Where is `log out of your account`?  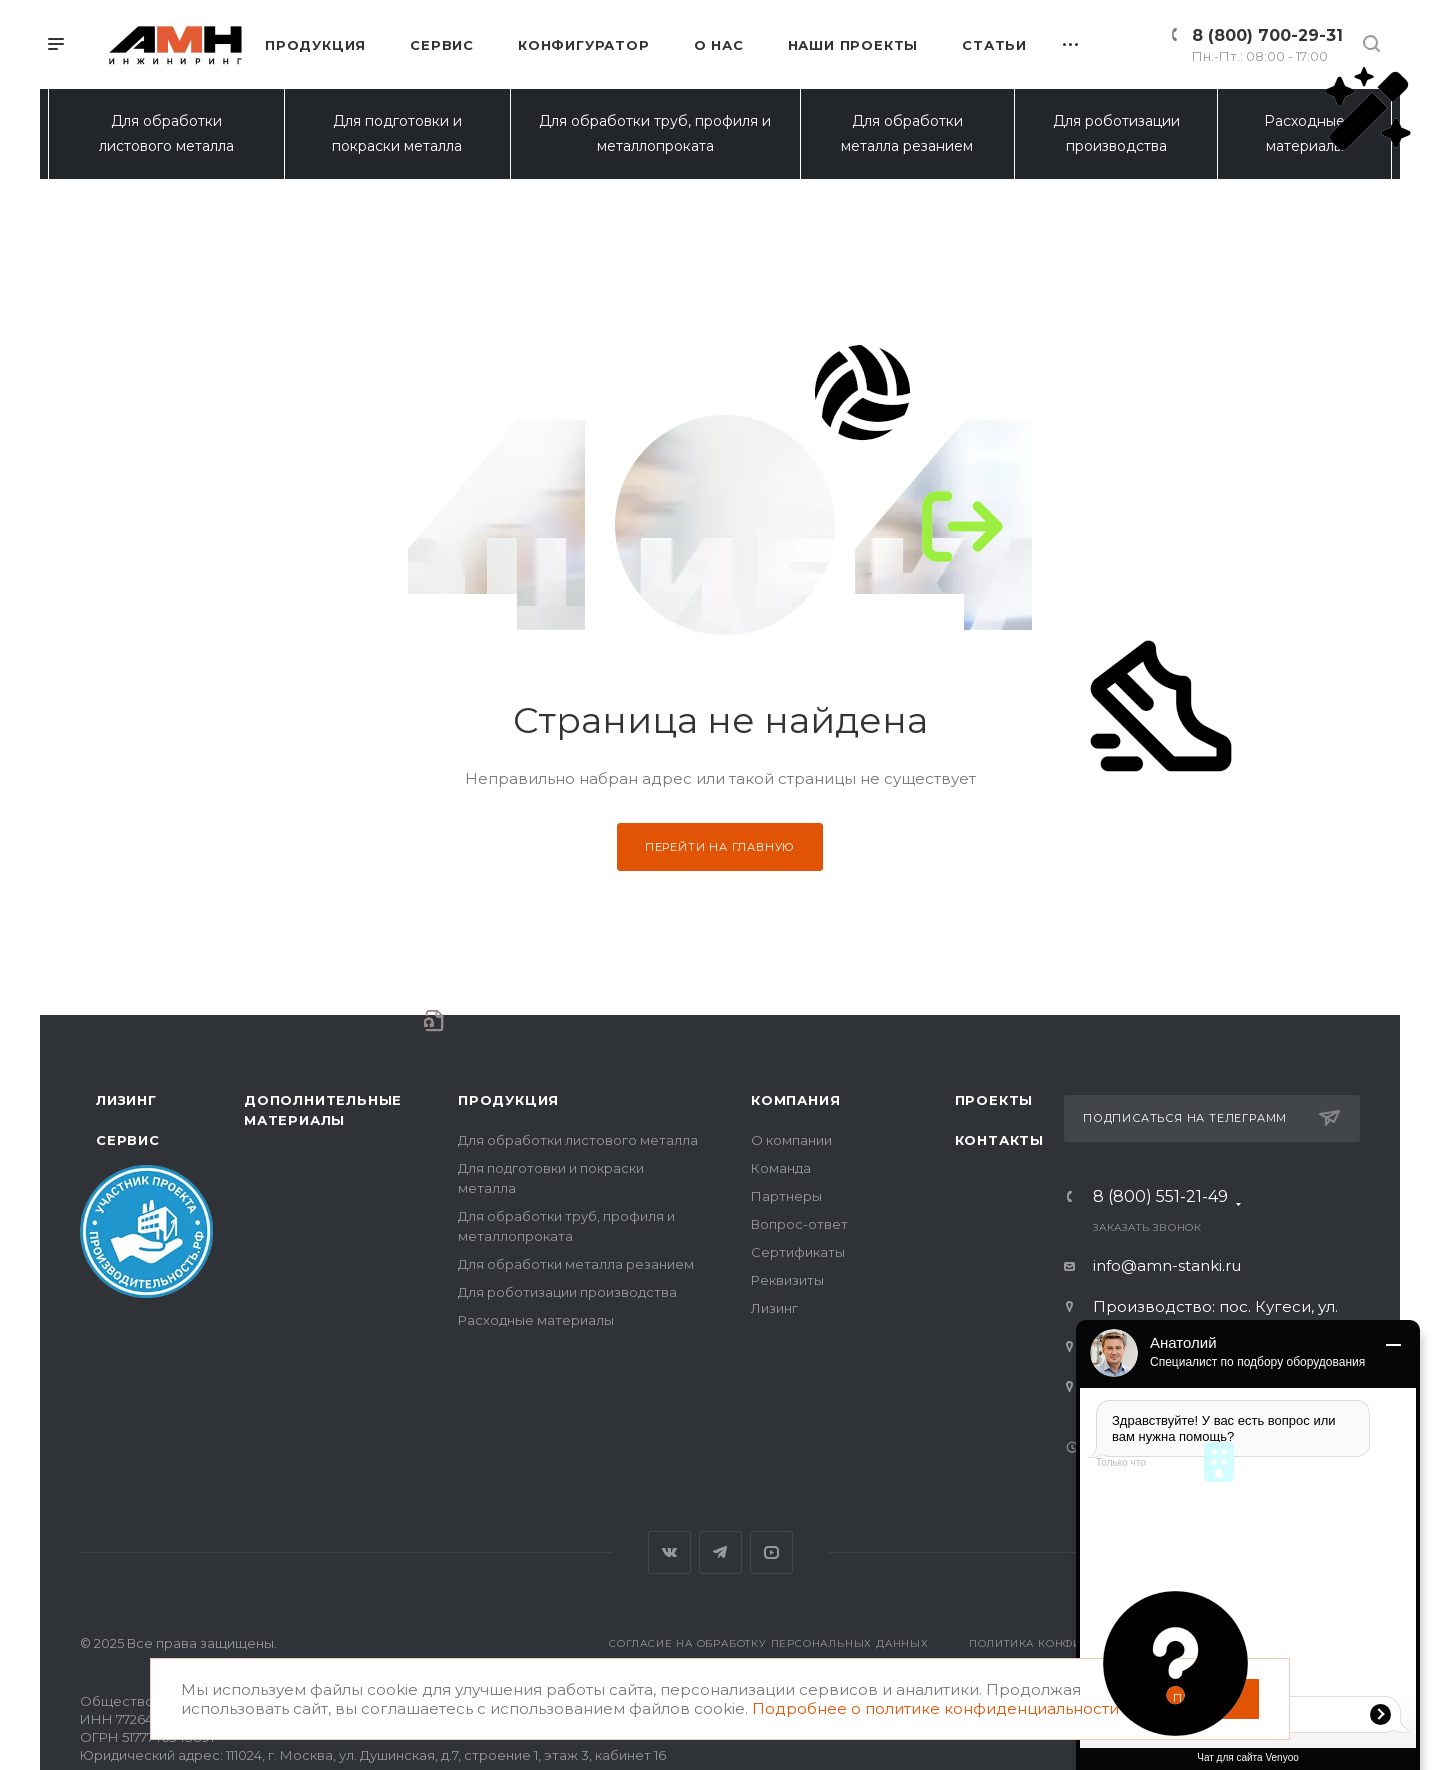 log out of your account is located at coordinates (962, 526).